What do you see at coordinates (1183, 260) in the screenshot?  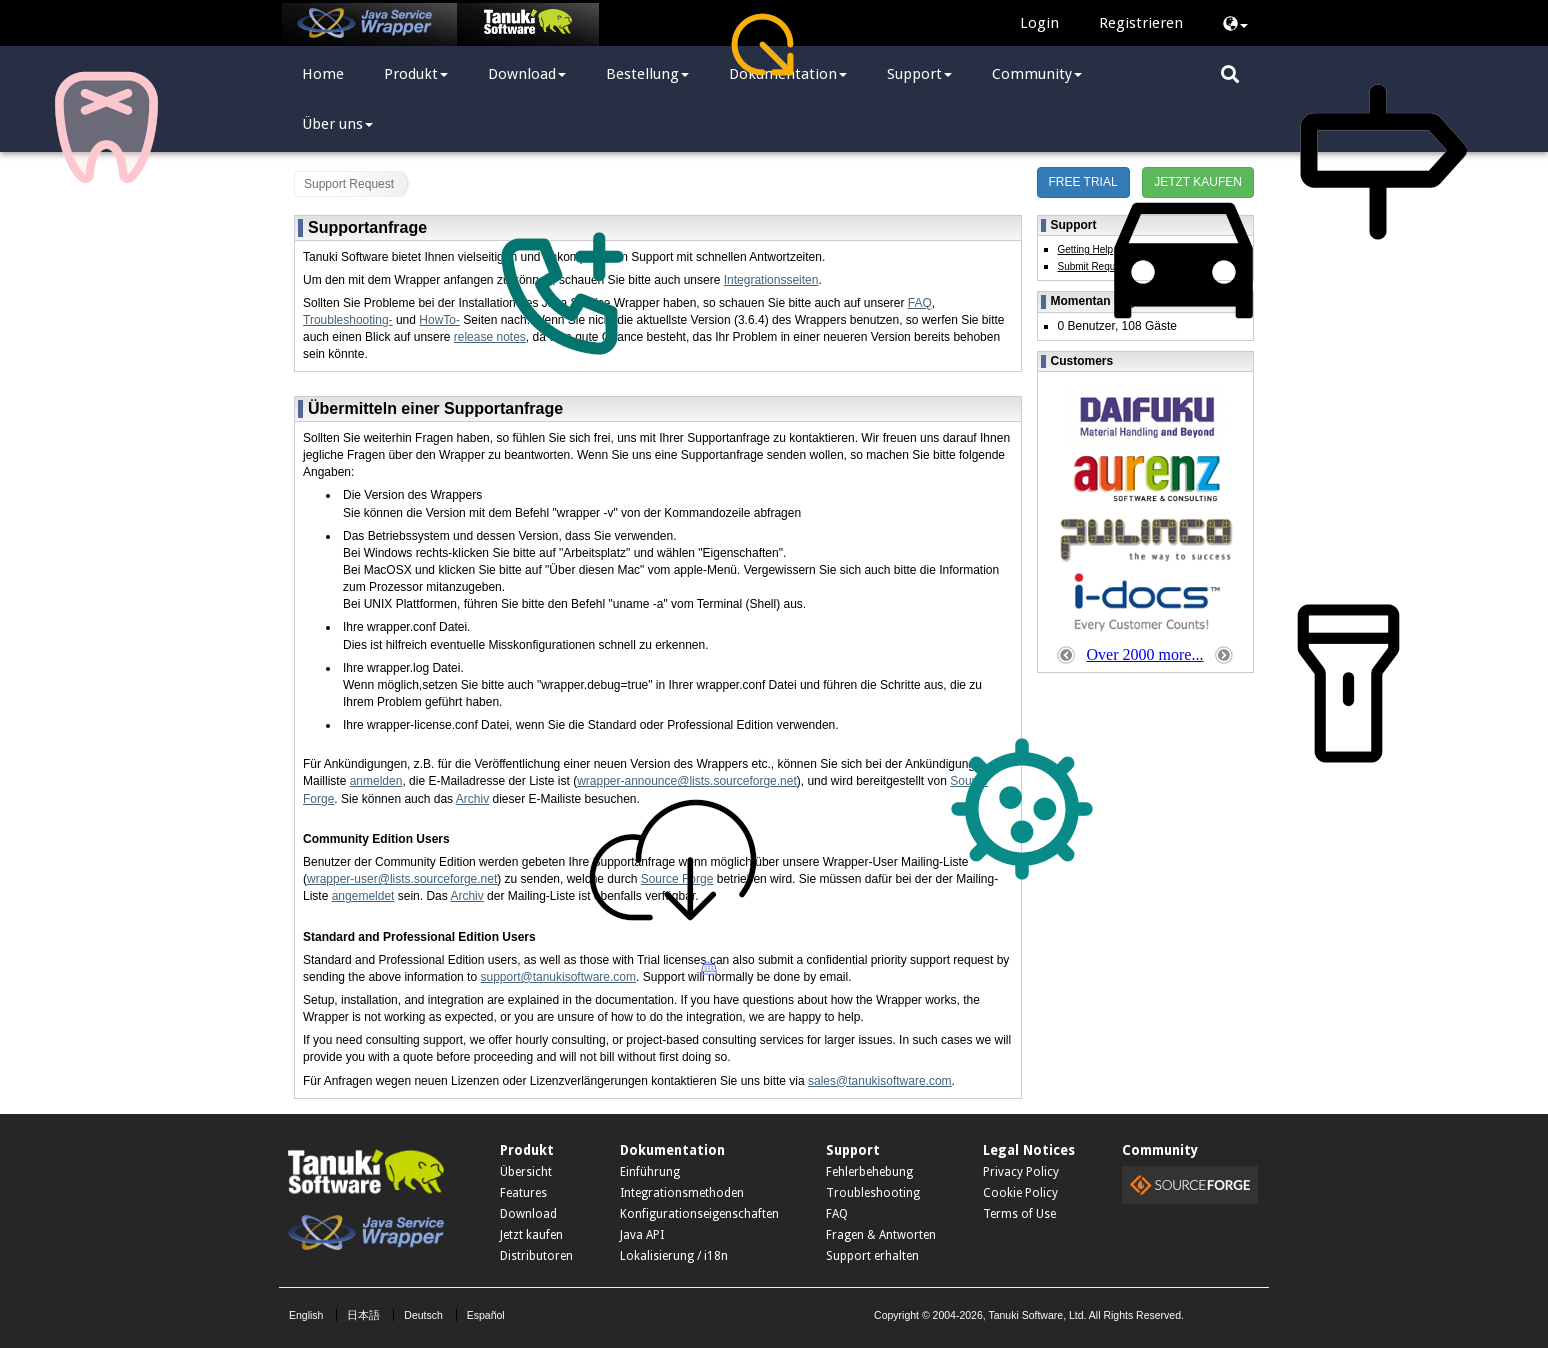 I see `access vehicle or driving settings` at bounding box center [1183, 260].